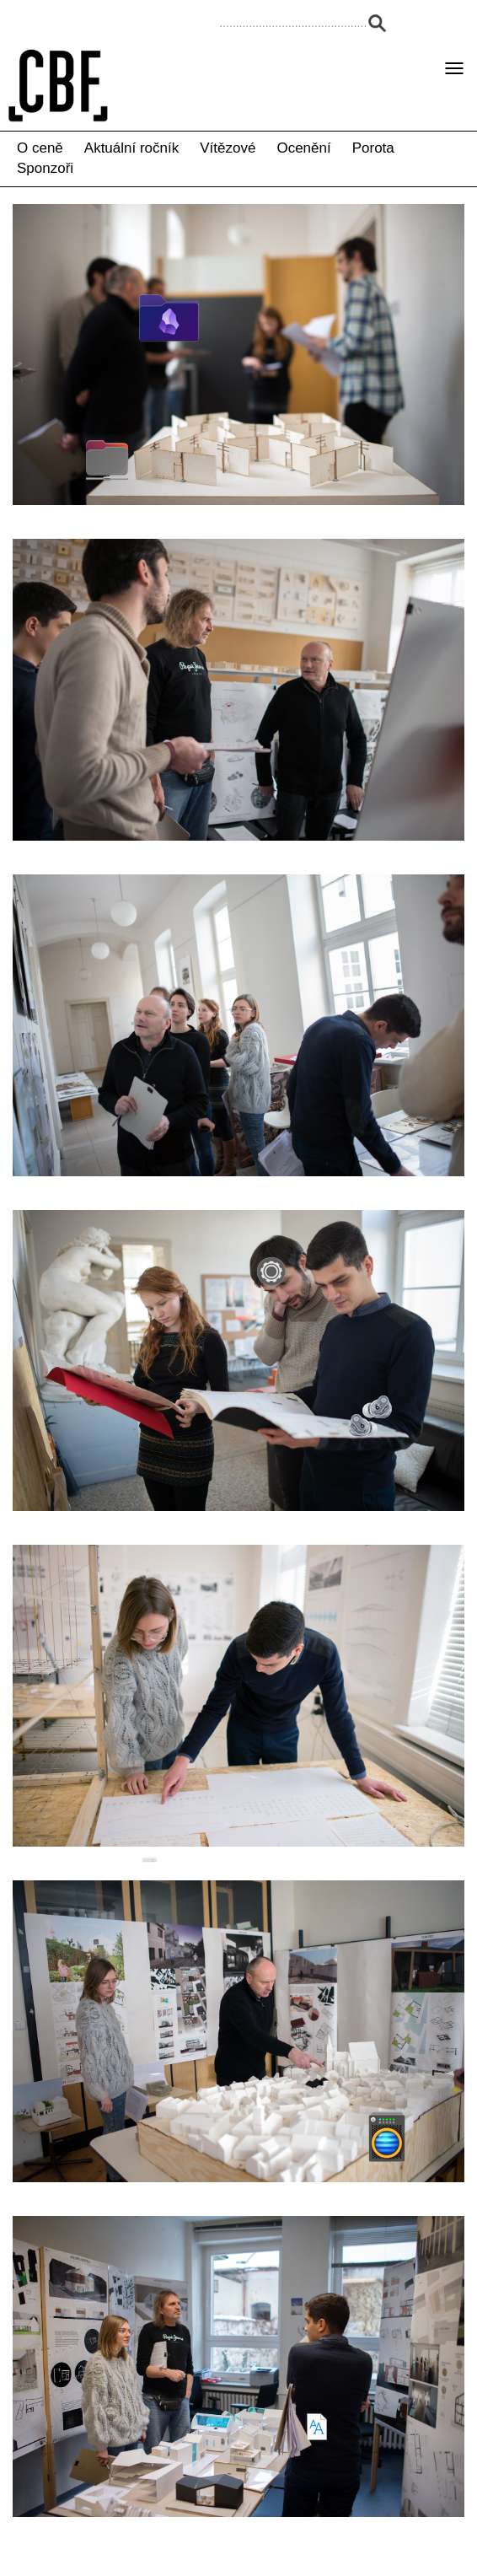 This screenshot has width=477, height=2576. Describe the element at coordinates (370, 1417) in the screenshot. I see `connect beats wireless earbuds` at that location.